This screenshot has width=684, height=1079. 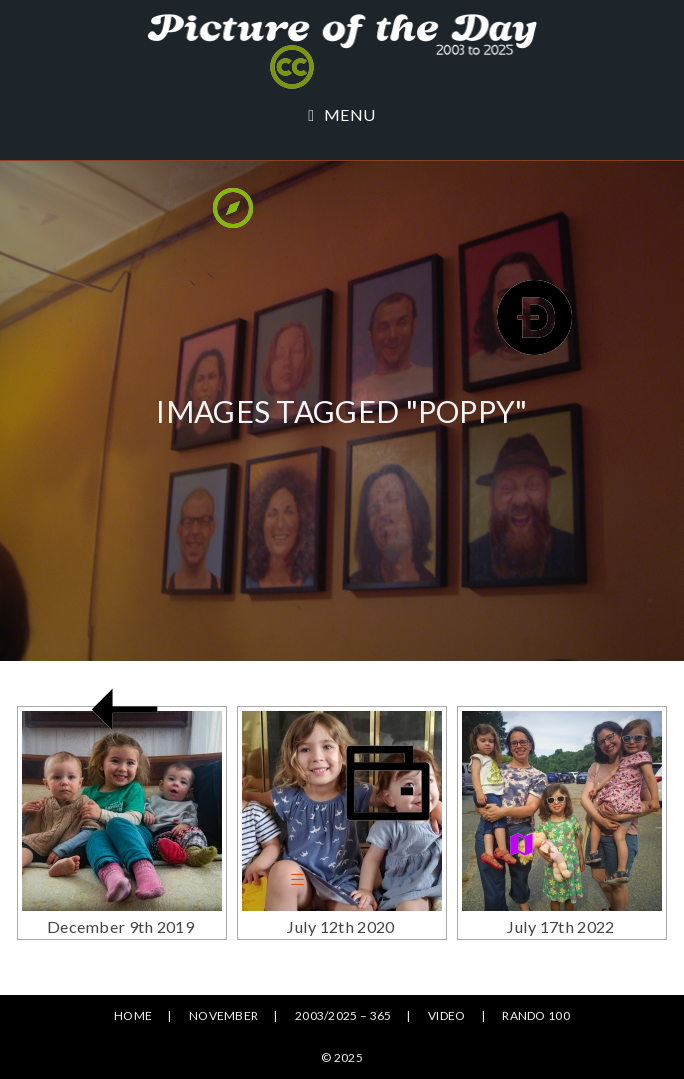 I want to click on view dogecoin wallet or balance, so click(x=534, y=317).